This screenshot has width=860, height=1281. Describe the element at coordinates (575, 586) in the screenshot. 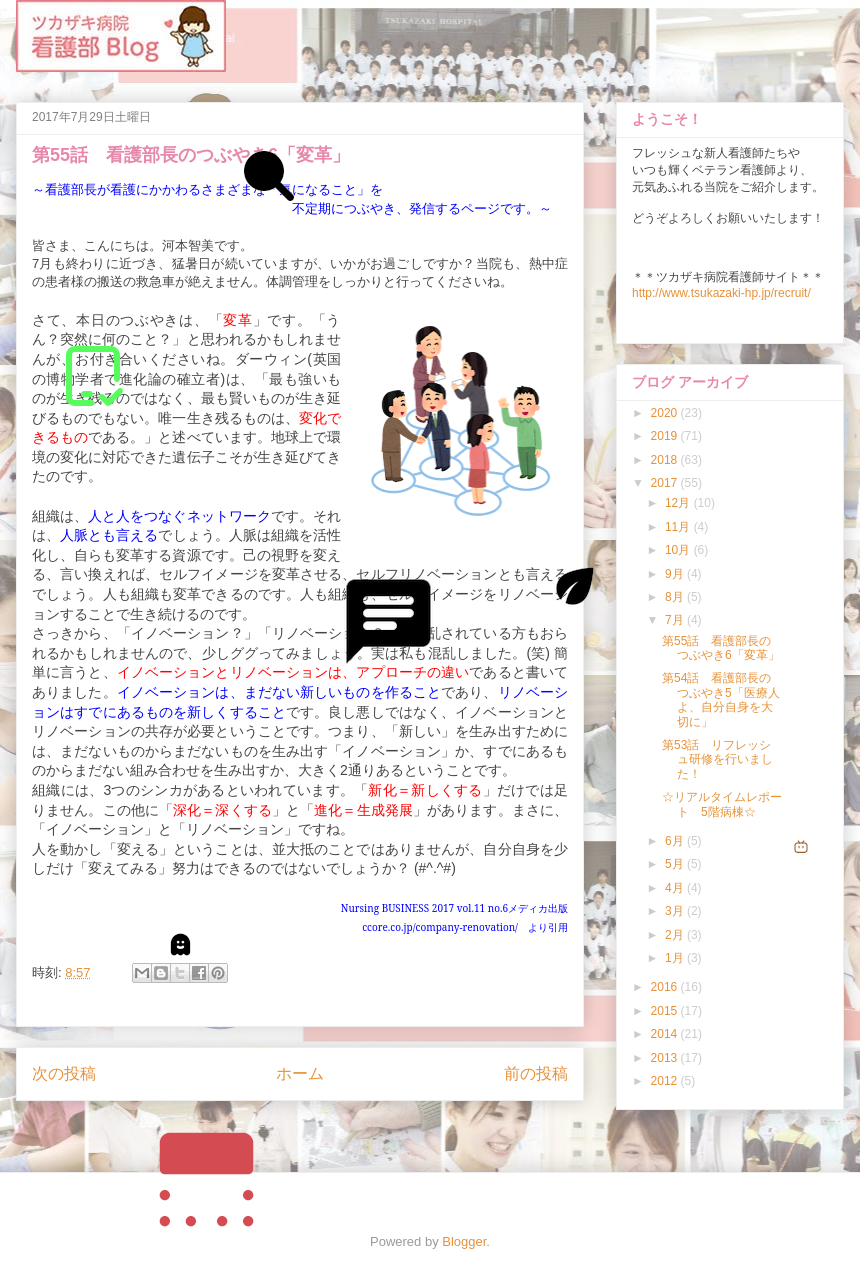

I see `indicates eco-friendly or sustainable mode` at that location.